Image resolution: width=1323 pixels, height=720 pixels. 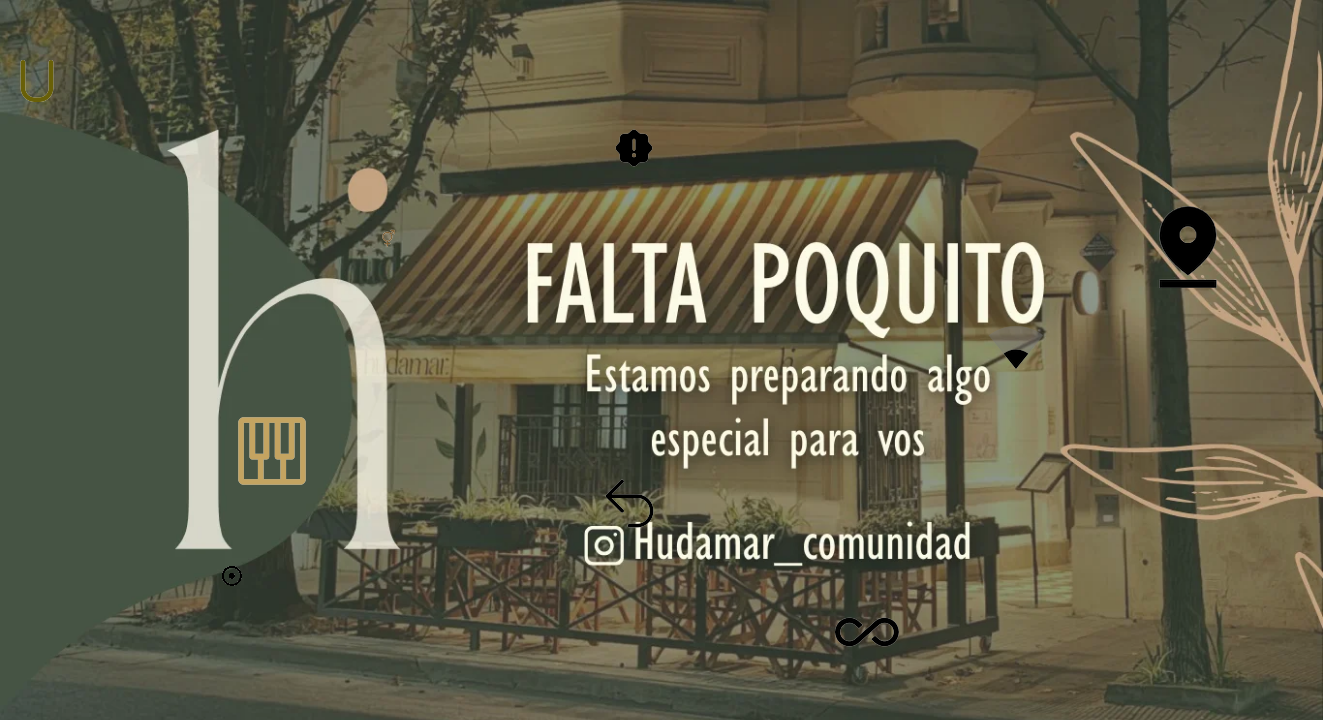 What do you see at coordinates (232, 576) in the screenshot?
I see `adjust image or display settings` at bounding box center [232, 576].